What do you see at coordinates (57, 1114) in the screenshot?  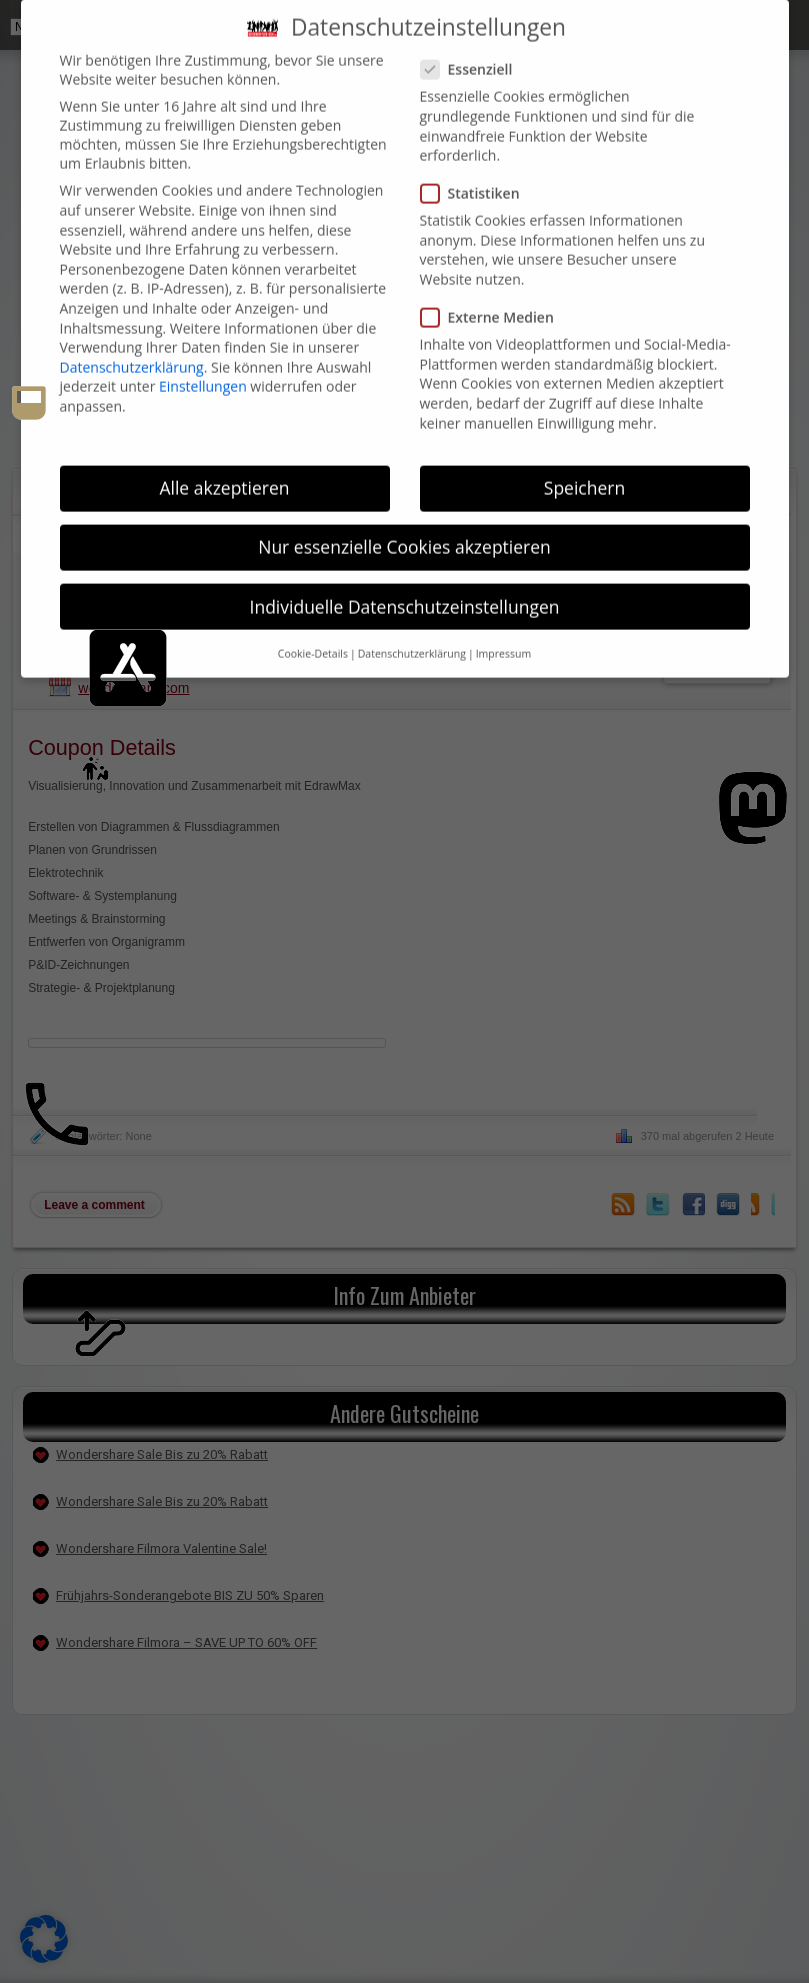 I see `tap to make a phone call` at bounding box center [57, 1114].